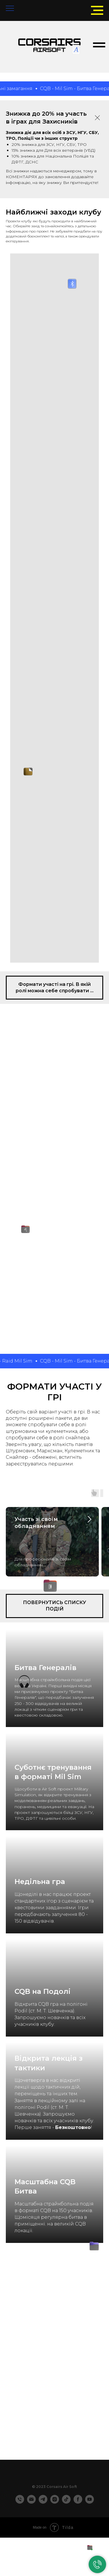  Describe the element at coordinates (24, 1681) in the screenshot. I see `connect bluetooth headphones` at that location.